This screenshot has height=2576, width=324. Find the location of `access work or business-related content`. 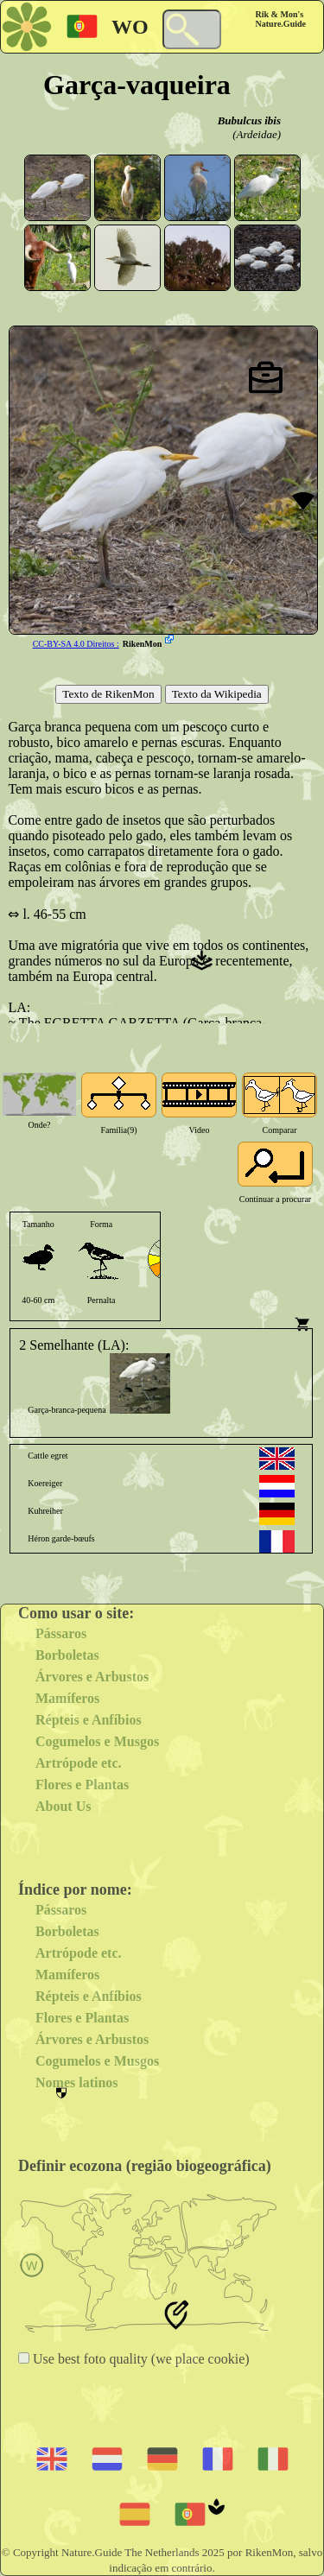

access work or business-related content is located at coordinates (265, 379).